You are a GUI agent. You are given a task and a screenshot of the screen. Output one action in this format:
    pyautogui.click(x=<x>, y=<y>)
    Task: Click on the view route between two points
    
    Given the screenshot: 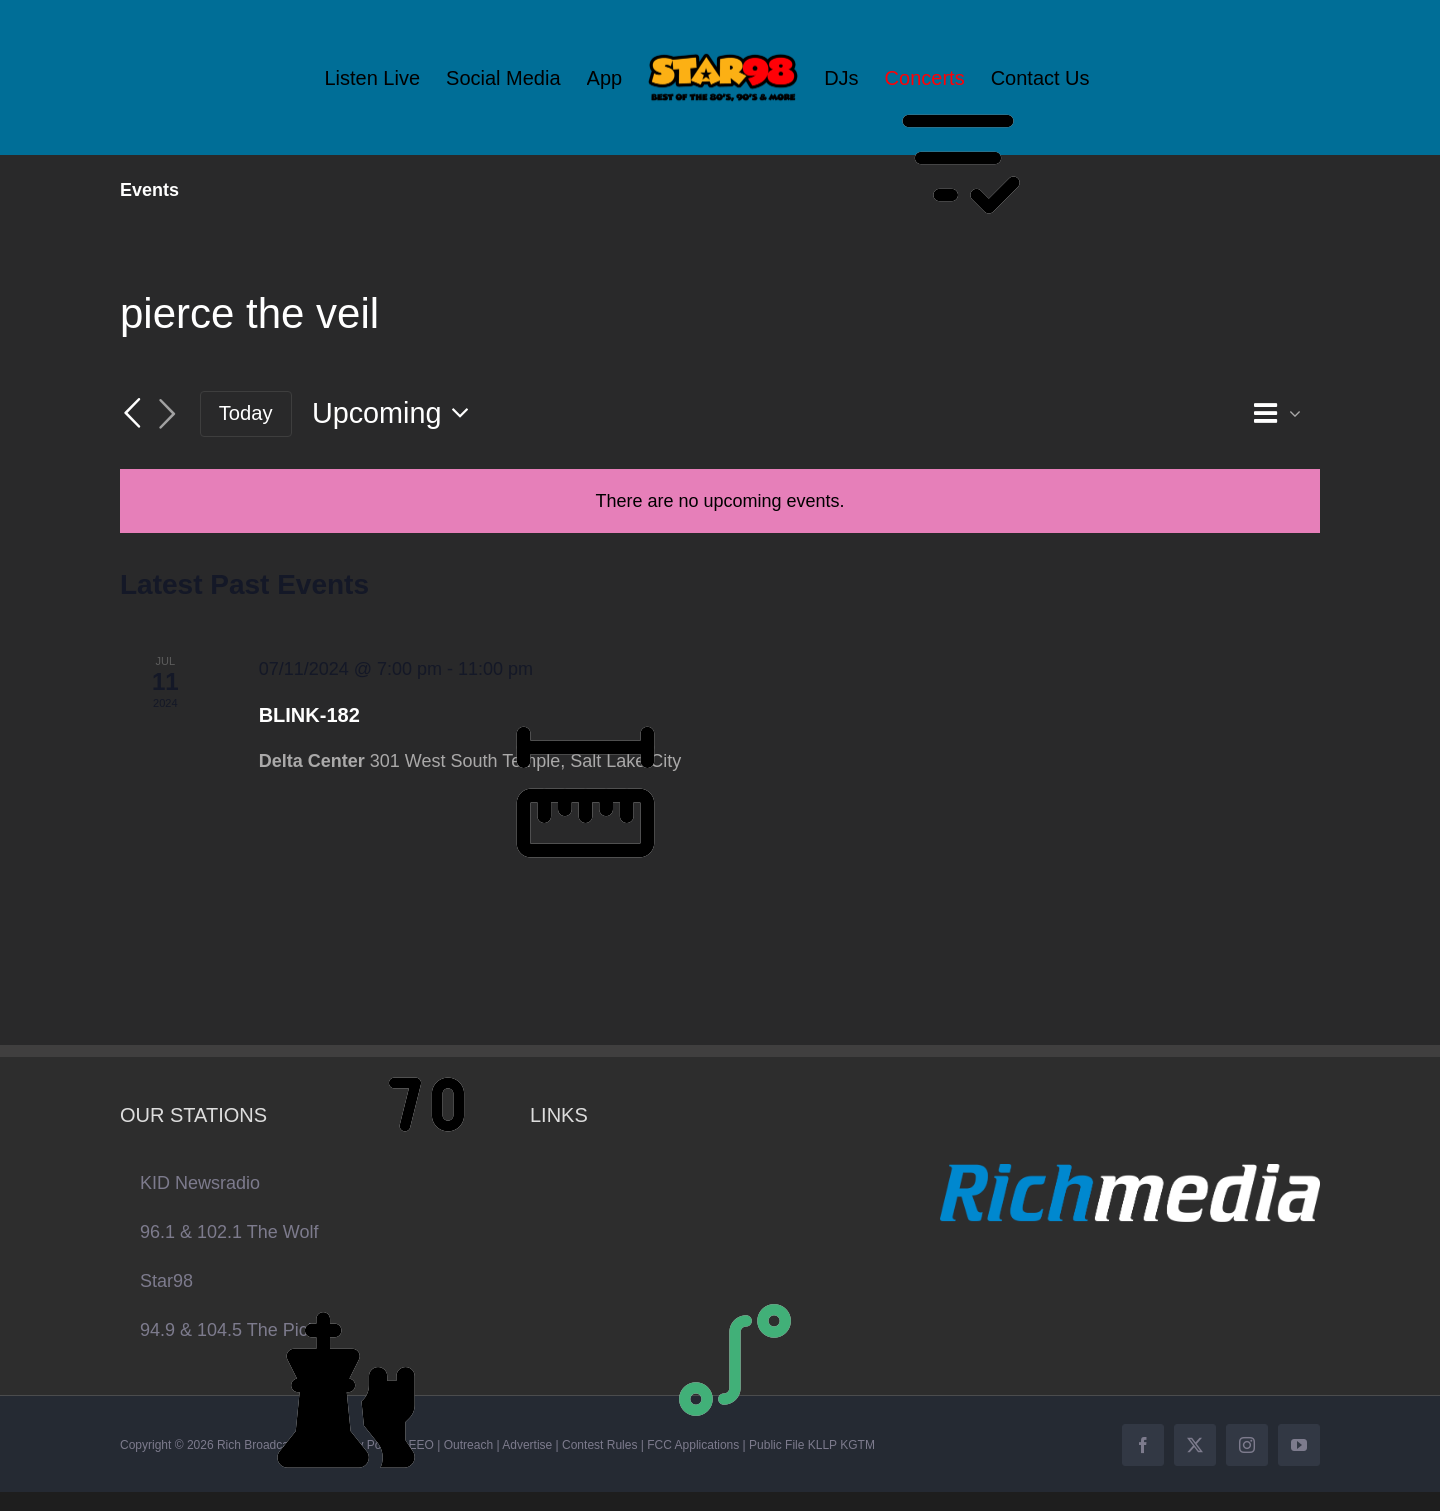 What is the action you would take?
    pyautogui.click(x=735, y=1360)
    